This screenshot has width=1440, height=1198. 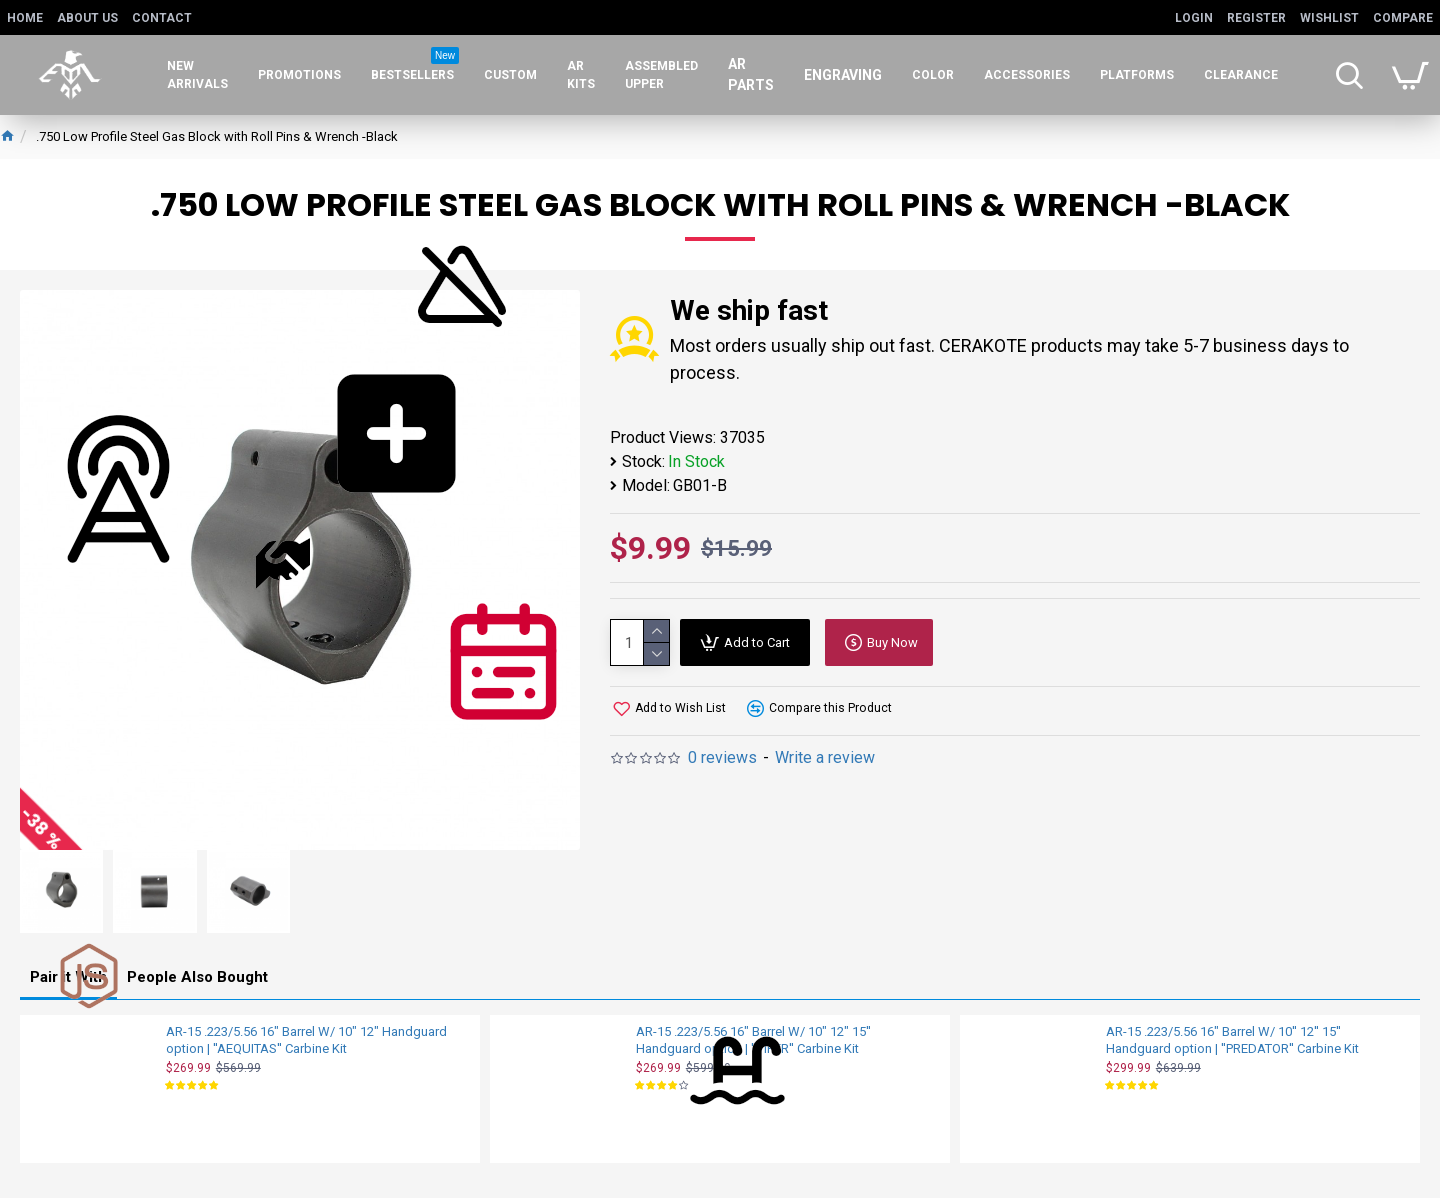 I want to click on indicates cellular network signal or connectivity, so click(x=118, y=491).